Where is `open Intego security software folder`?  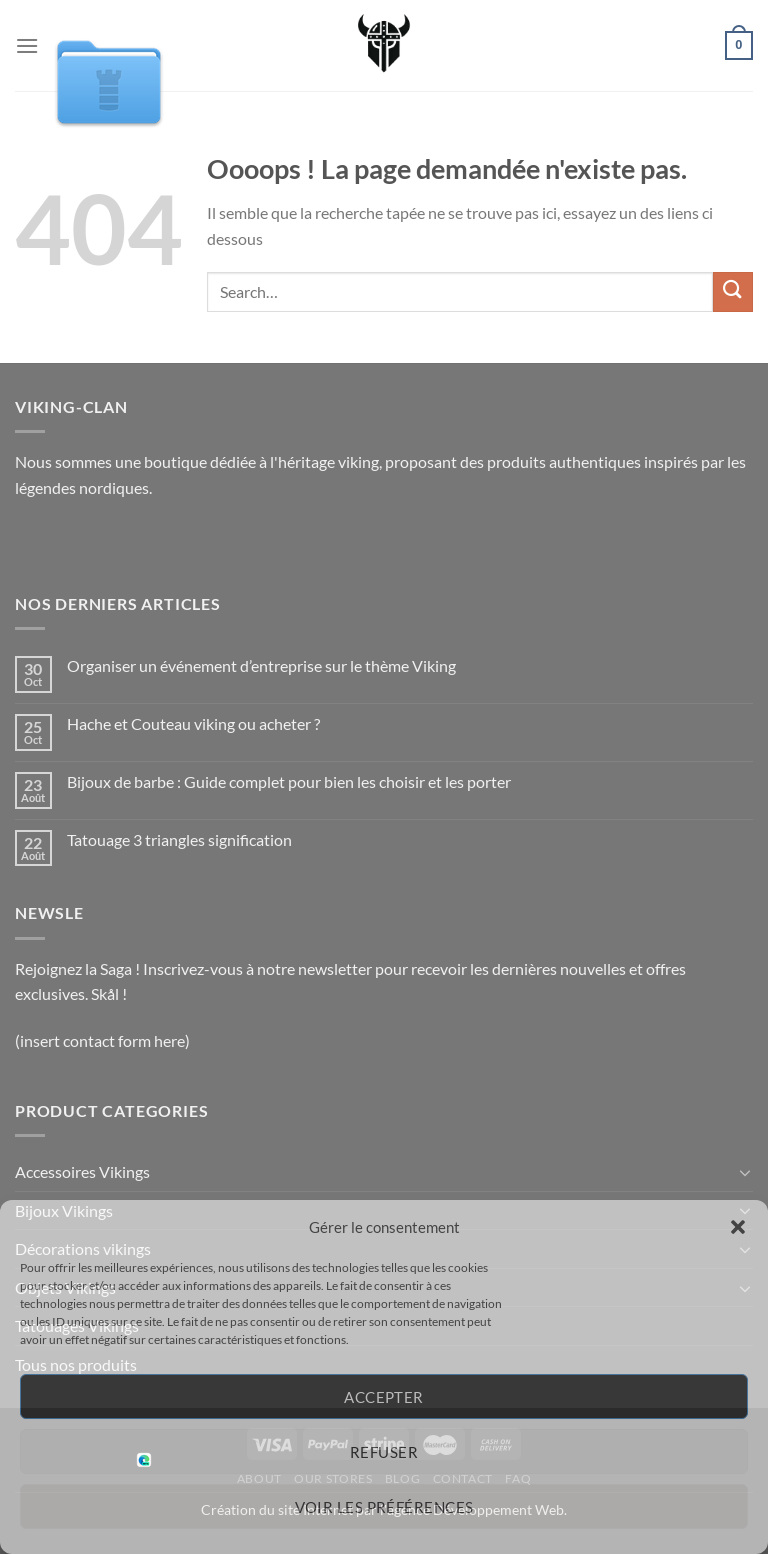 open Intego security software folder is located at coordinates (109, 82).